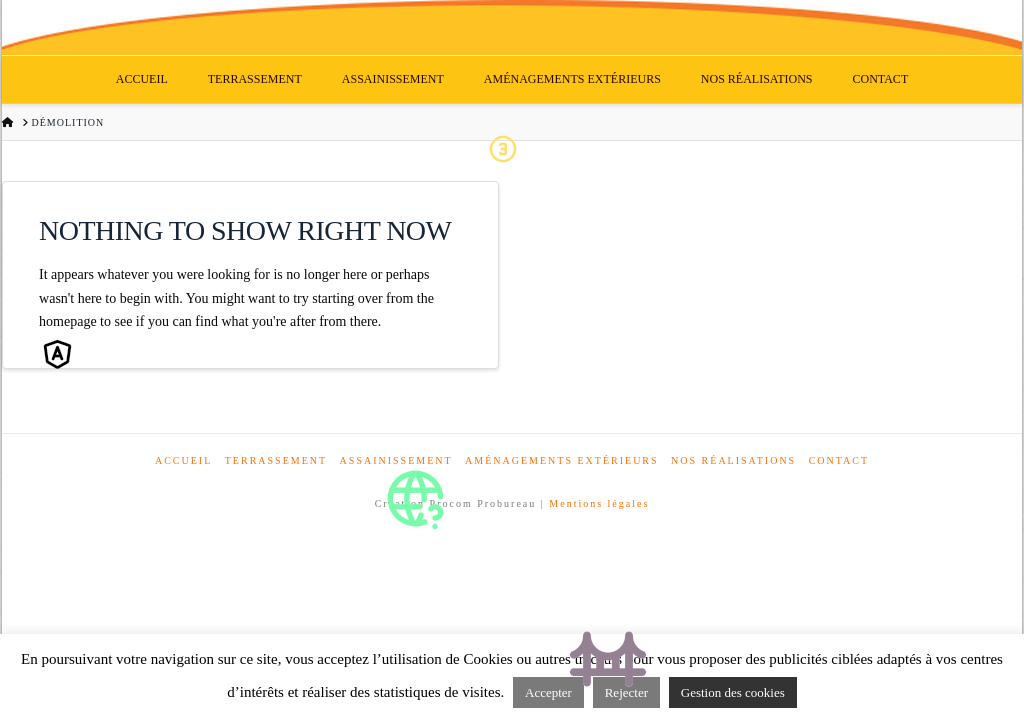 The image size is (1024, 720). What do you see at coordinates (57, 354) in the screenshot?
I see `angular framework logo` at bounding box center [57, 354].